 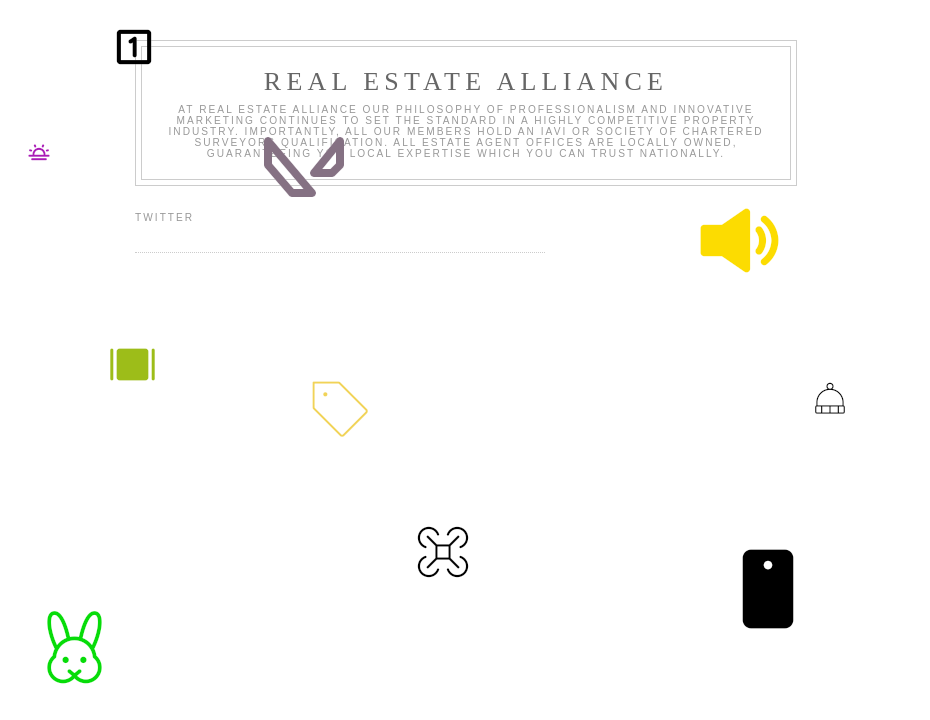 I want to click on indicates first step in a sequence or process, so click(x=134, y=47).